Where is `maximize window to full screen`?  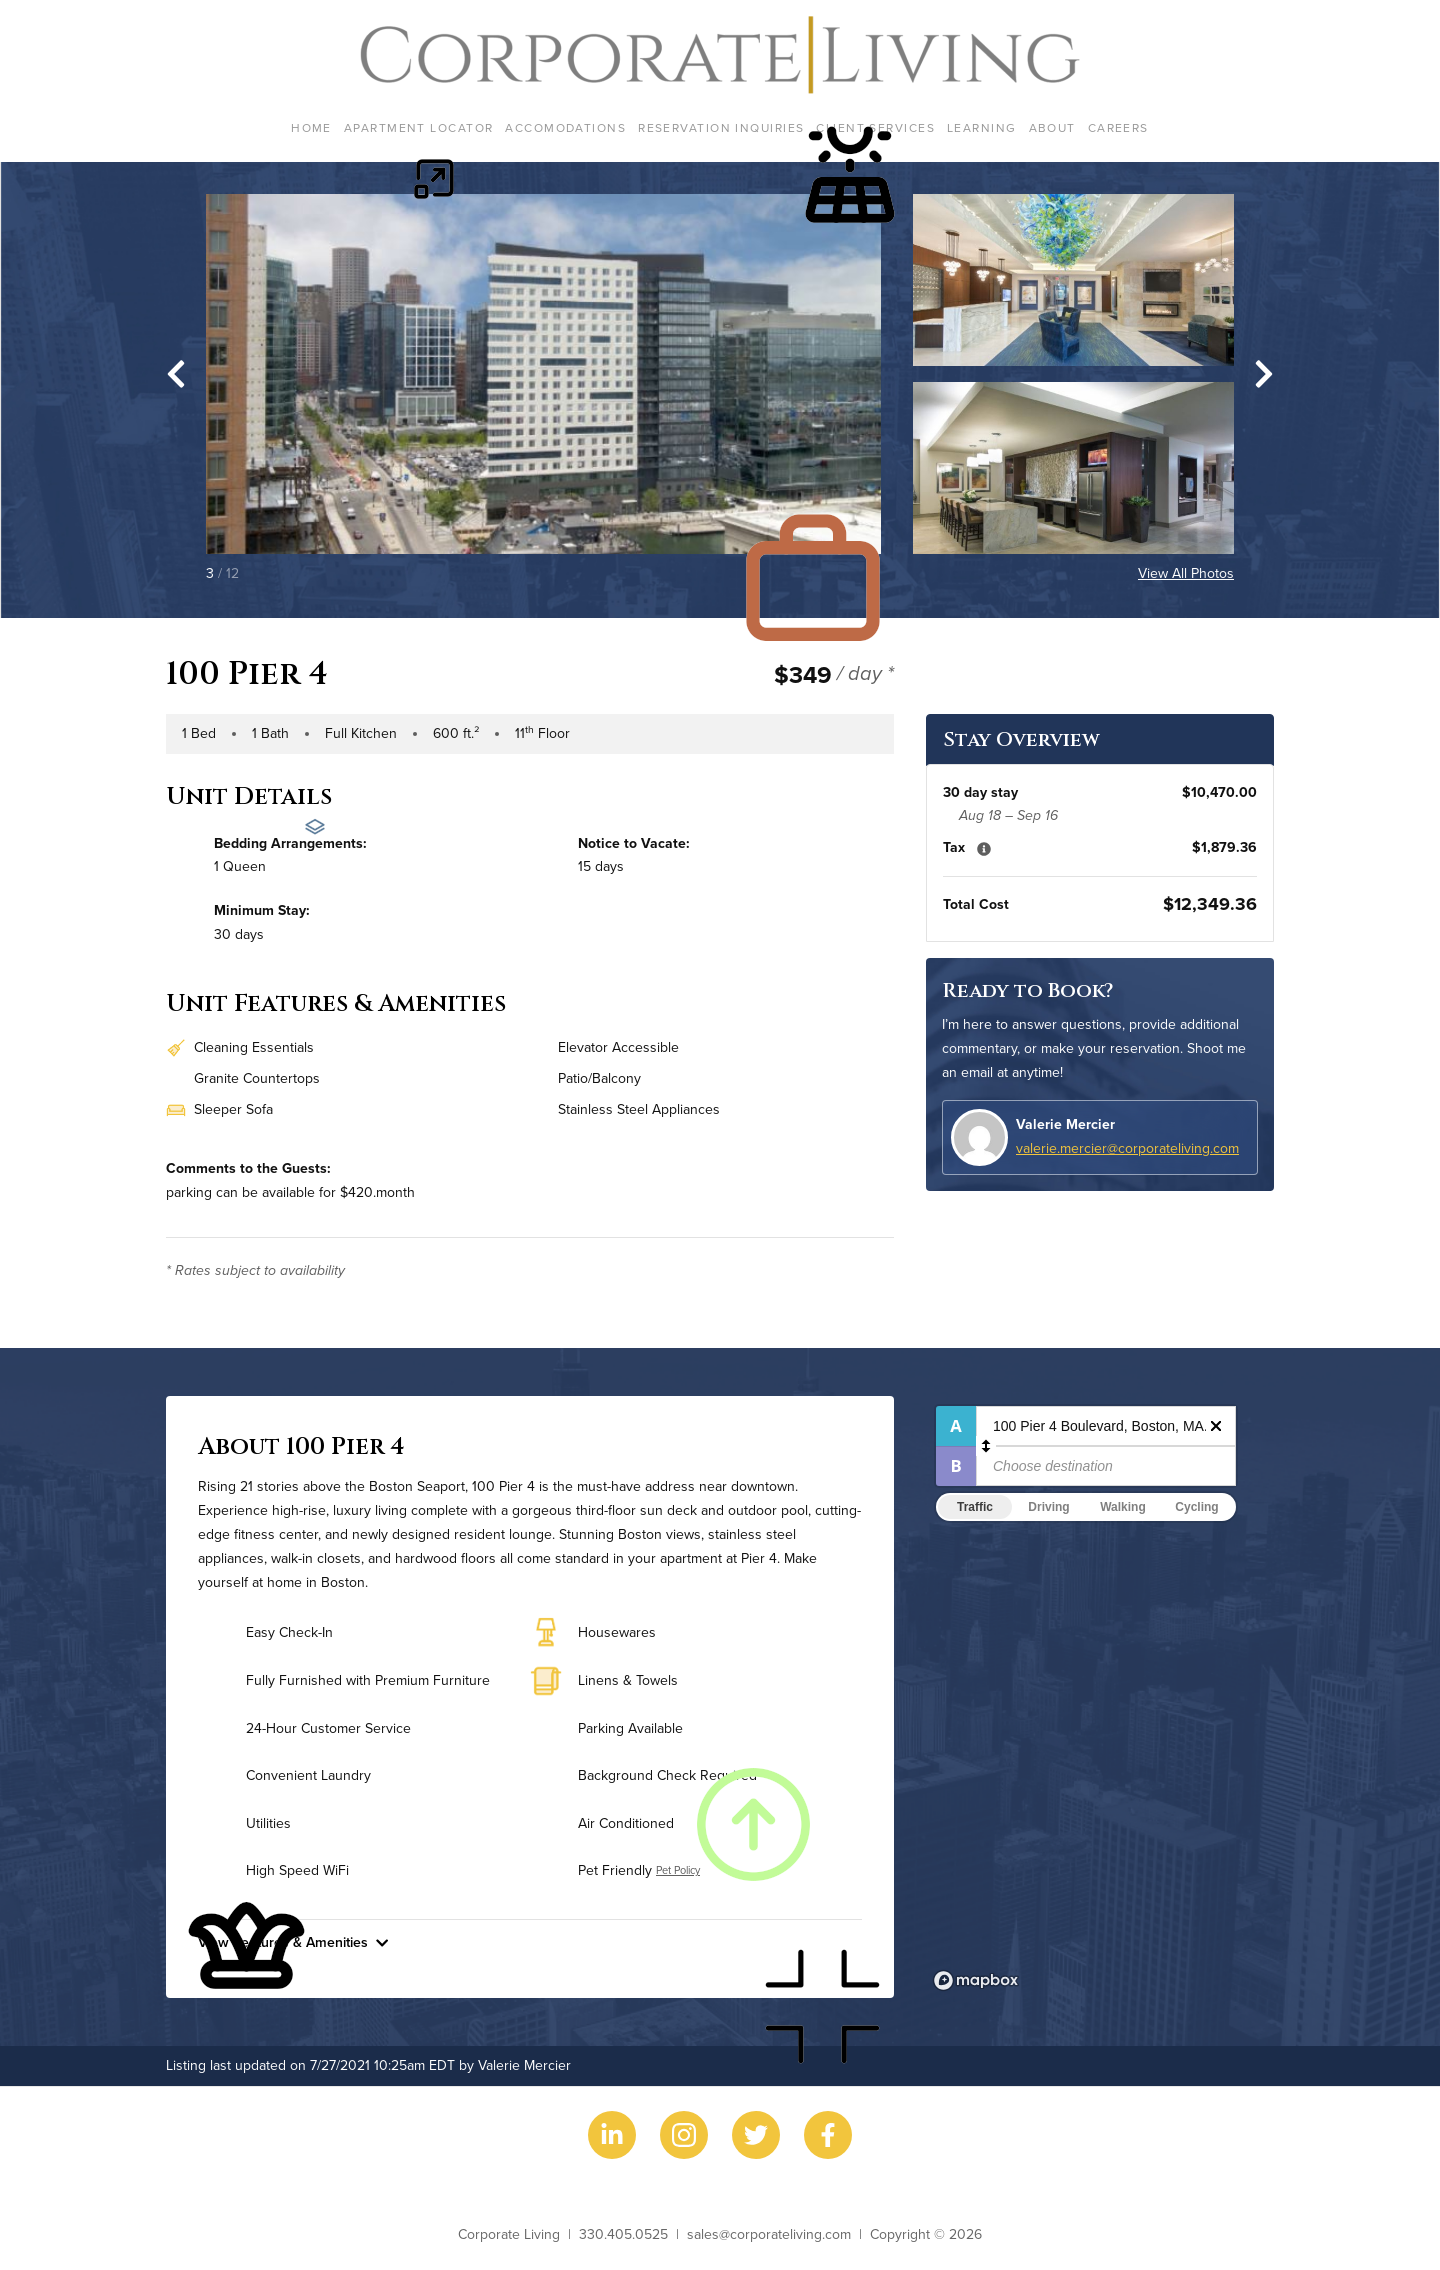
maximize window to full screen is located at coordinates (435, 178).